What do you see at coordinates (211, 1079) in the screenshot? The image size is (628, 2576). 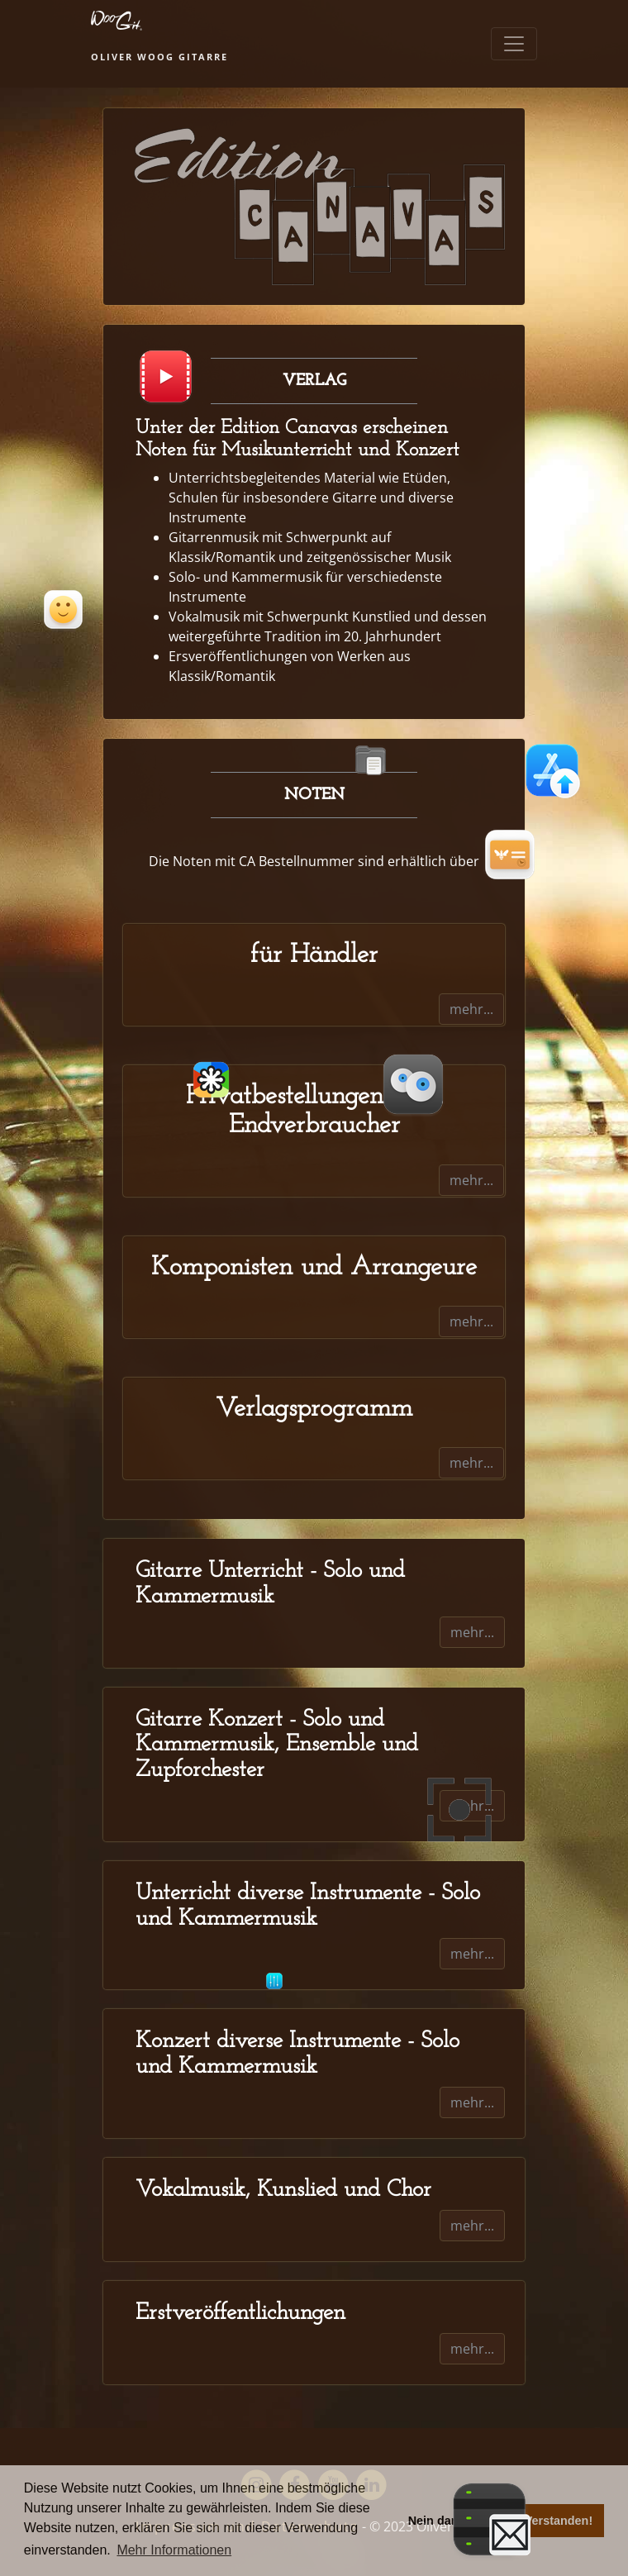 I see `open Boxy SVG vector graphics editor` at bounding box center [211, 1079].